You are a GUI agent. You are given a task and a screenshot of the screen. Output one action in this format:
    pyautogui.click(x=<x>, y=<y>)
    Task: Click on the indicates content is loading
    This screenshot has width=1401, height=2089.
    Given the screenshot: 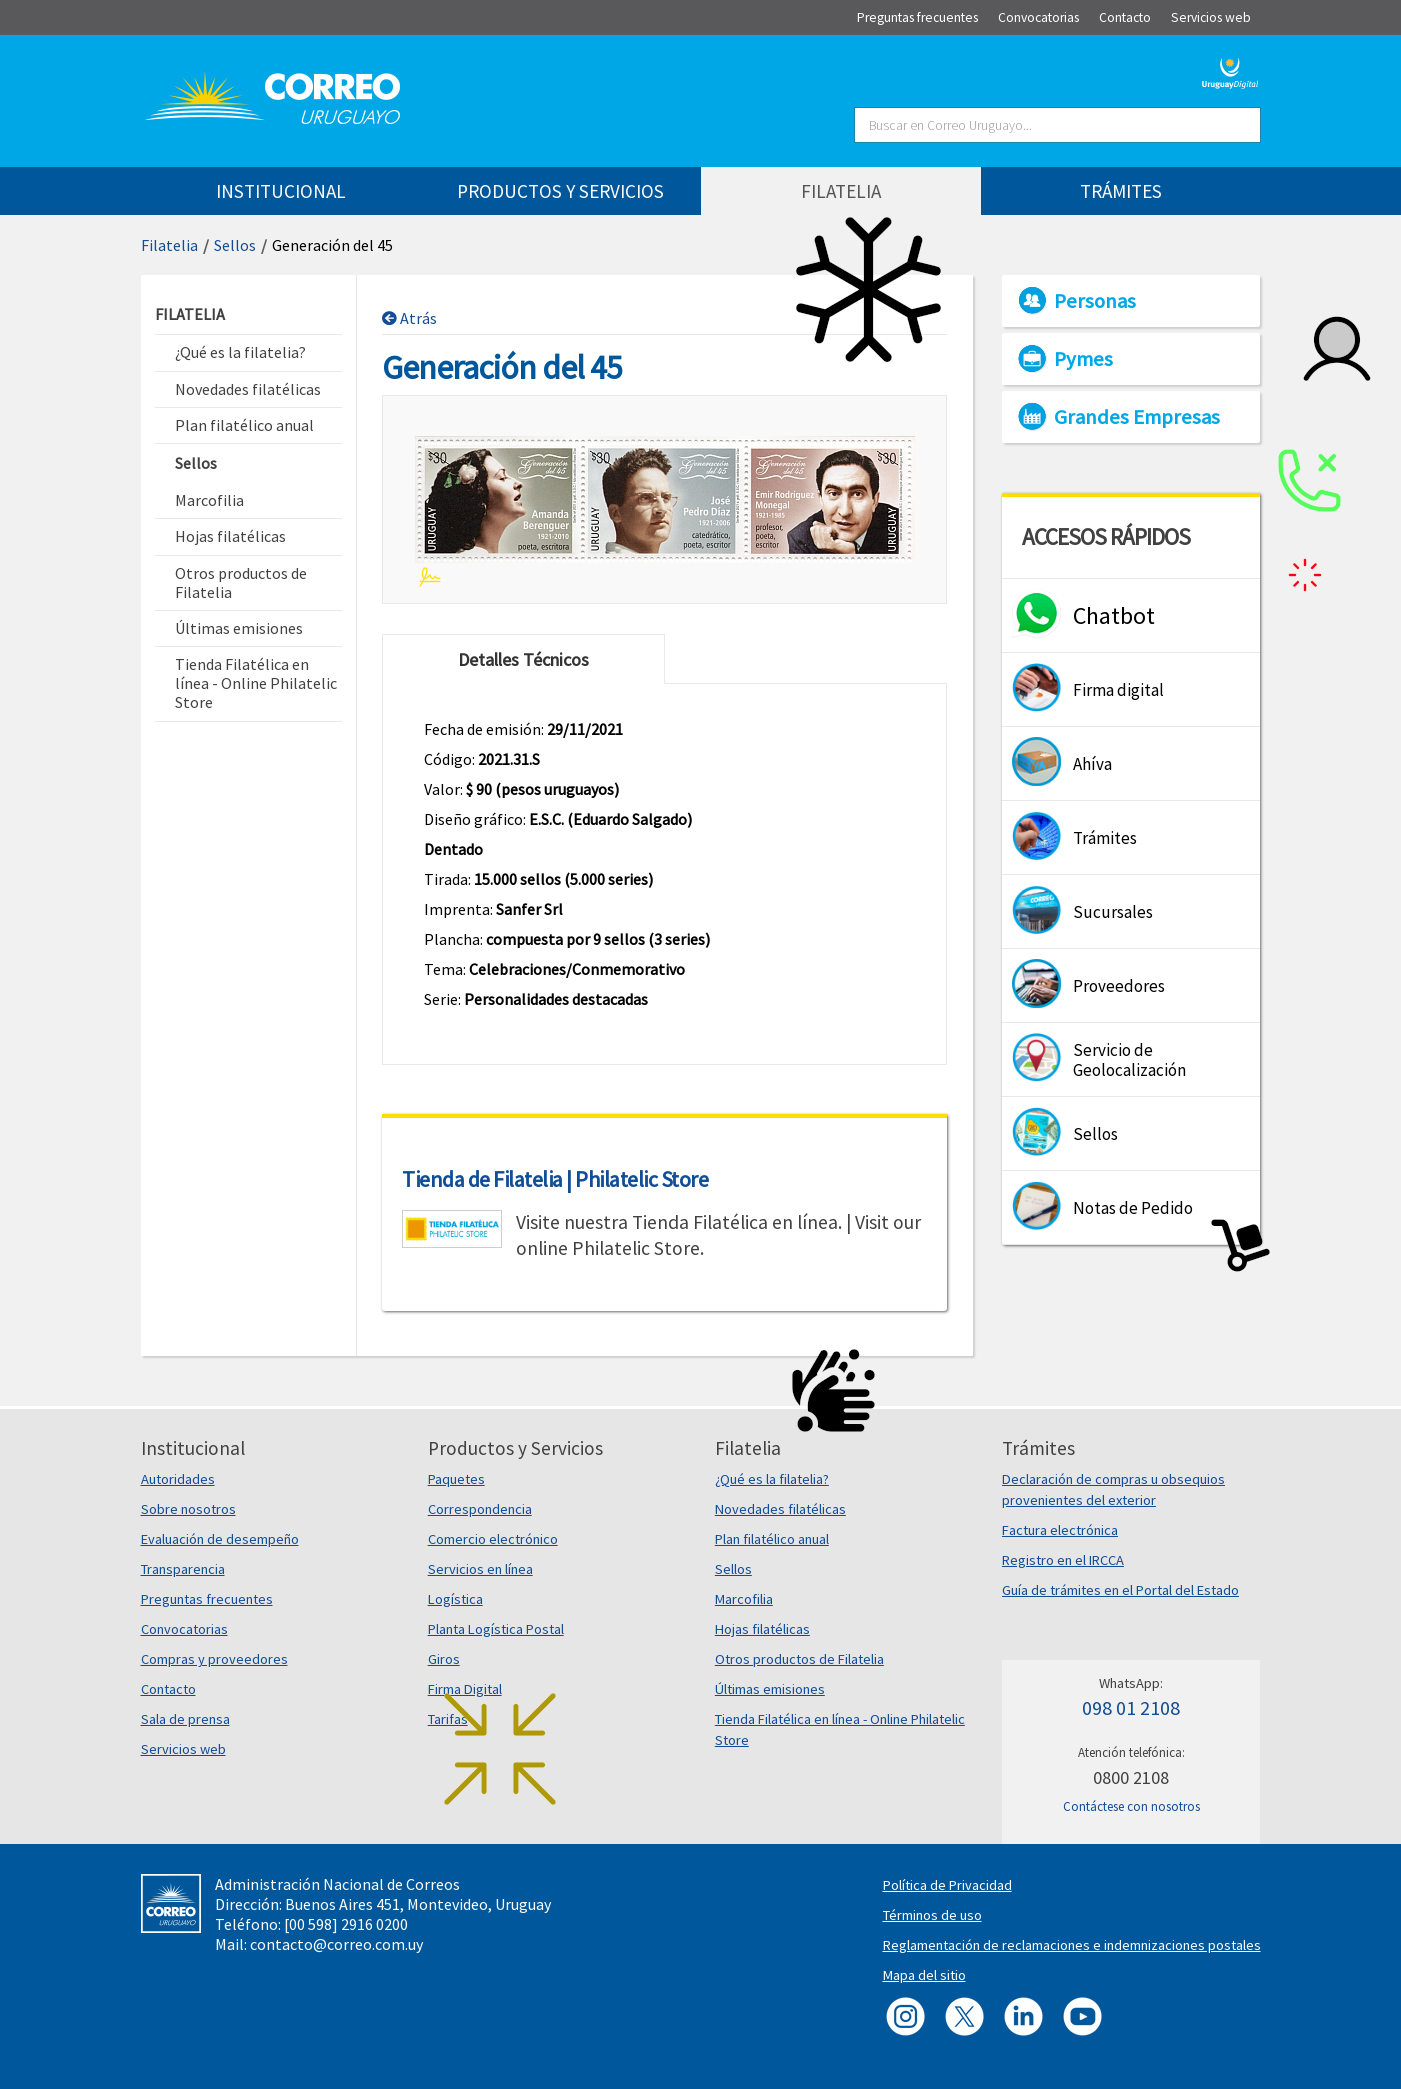 What is the action you would take?
    pyautogui.click(x=1305, y=575)
    